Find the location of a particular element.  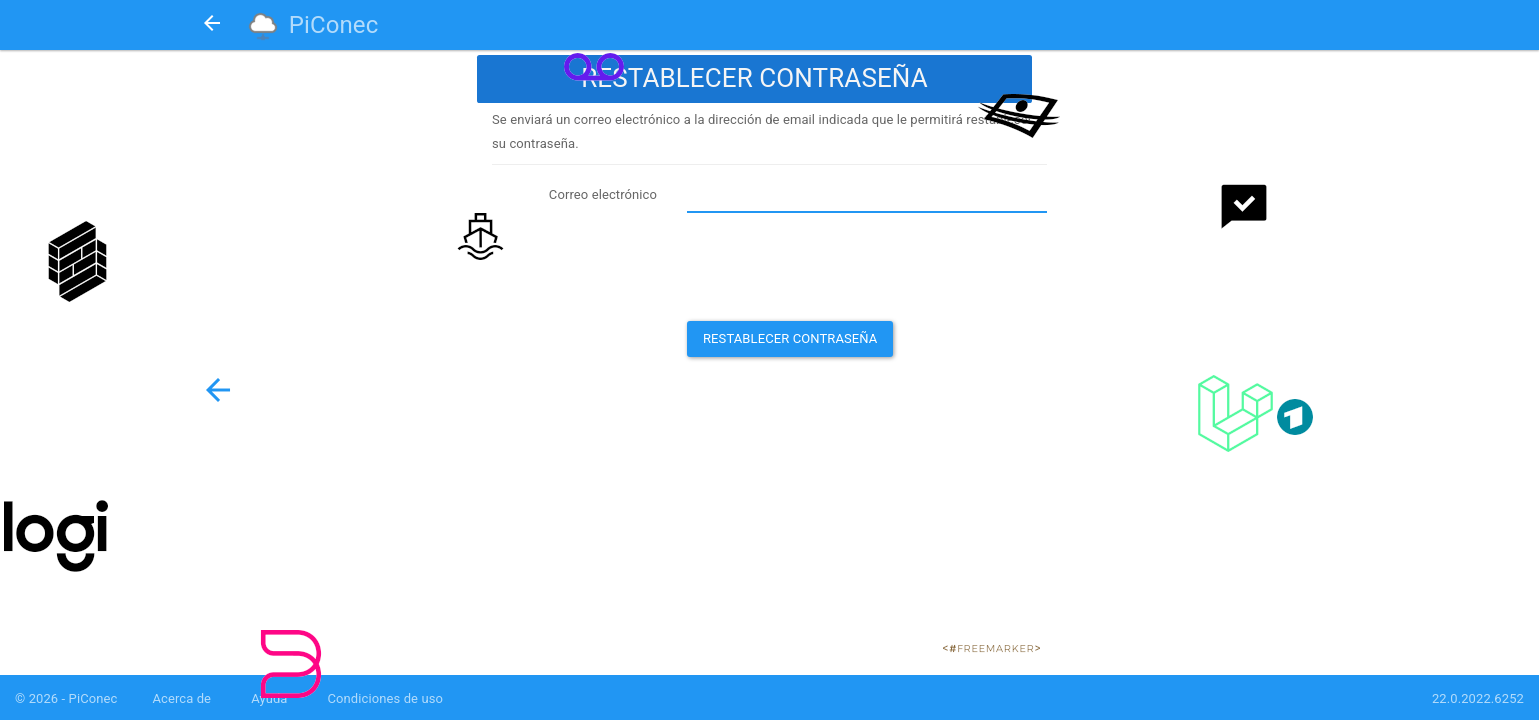

ImprovMX email forwarding service logo is located at coordinates (480, 236).